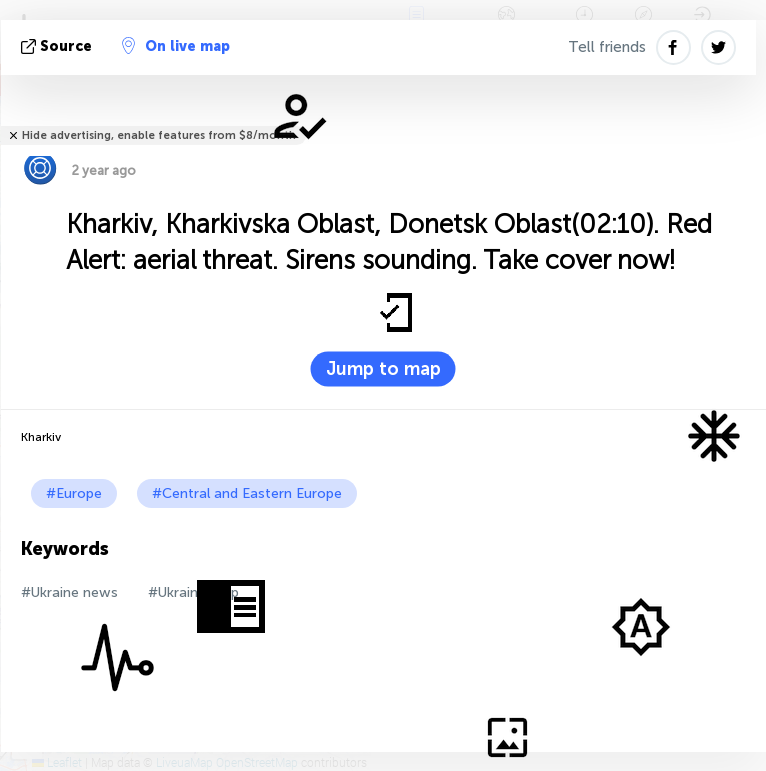  Describe the element at coordinates (299, 116) in the screenshot. I see `indicates a verified or registered user` at that location.